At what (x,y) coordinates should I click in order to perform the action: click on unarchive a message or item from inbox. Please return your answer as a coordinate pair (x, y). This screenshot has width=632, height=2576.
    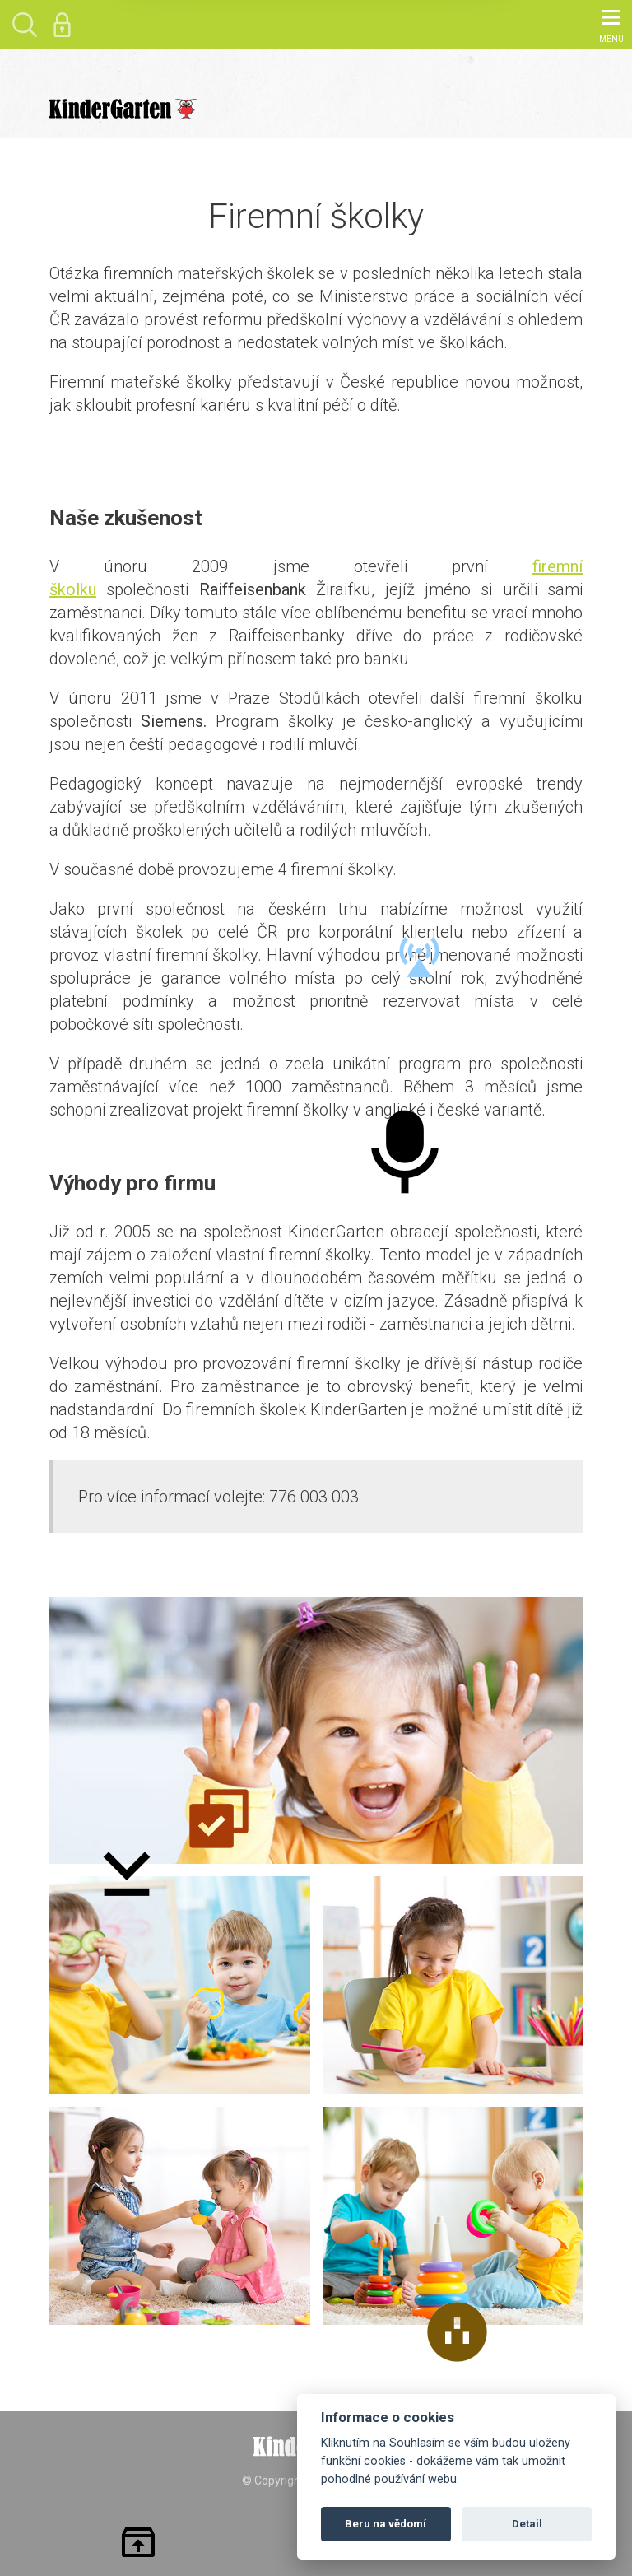
    Looking at the image, I should click on (138, 2542).